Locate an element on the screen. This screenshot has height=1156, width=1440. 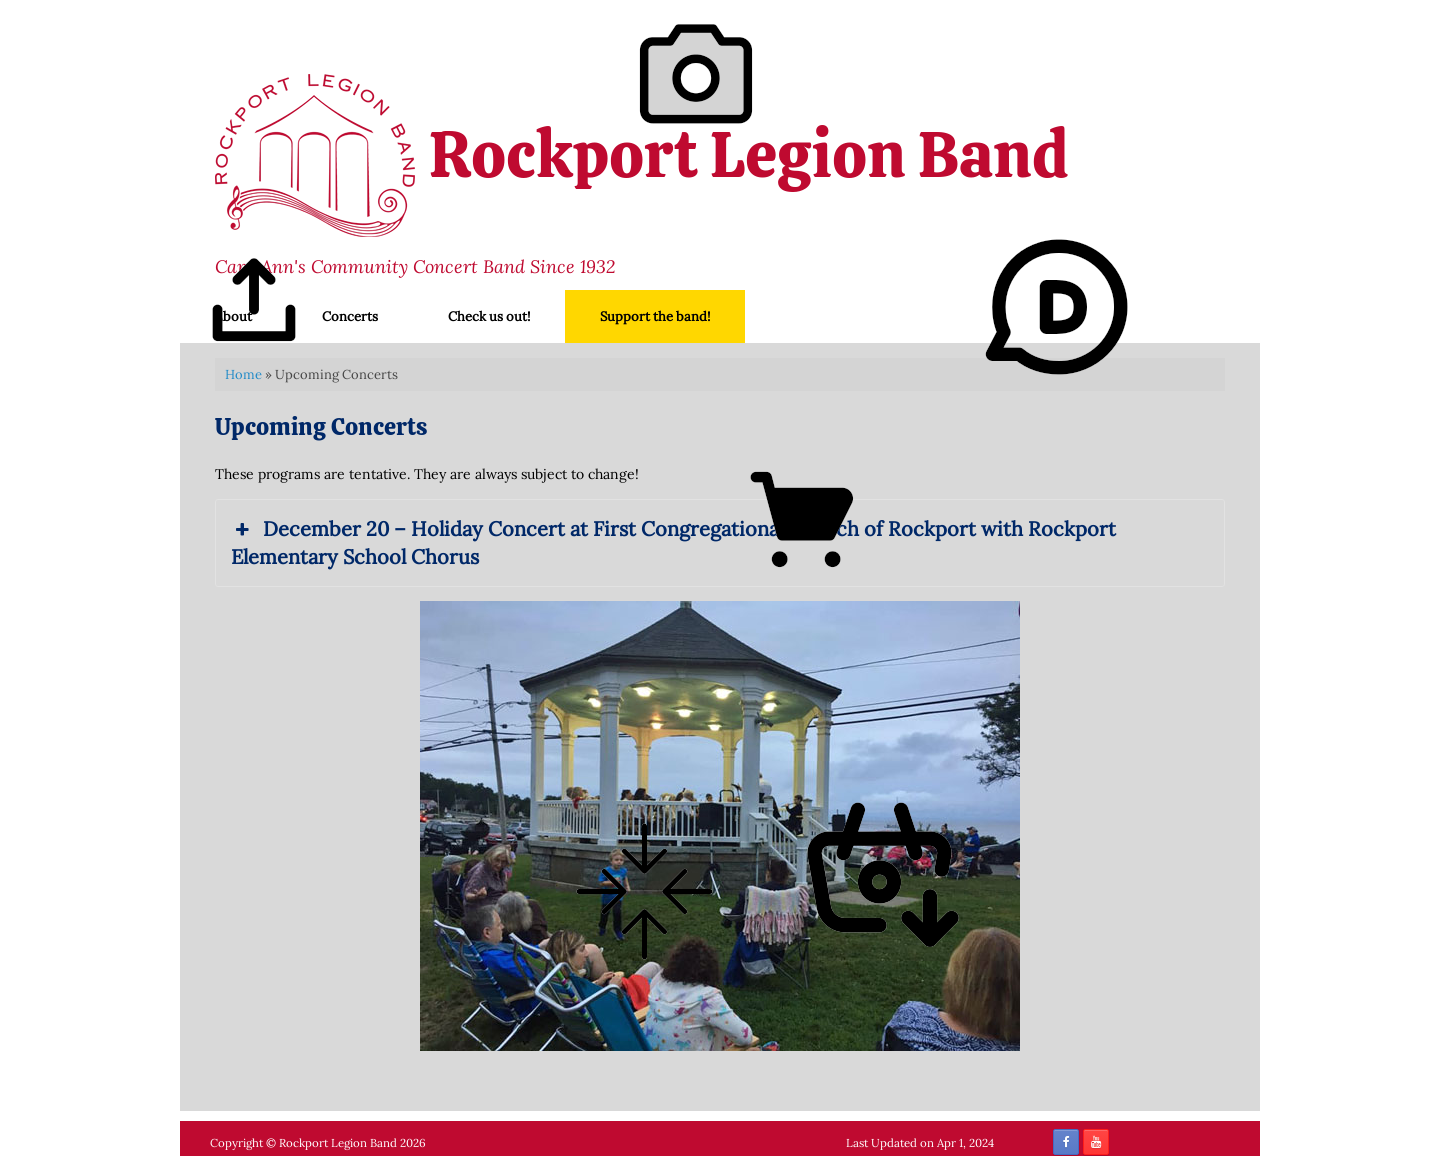
download items from your shopping basket is located at coordinates (879, 867).